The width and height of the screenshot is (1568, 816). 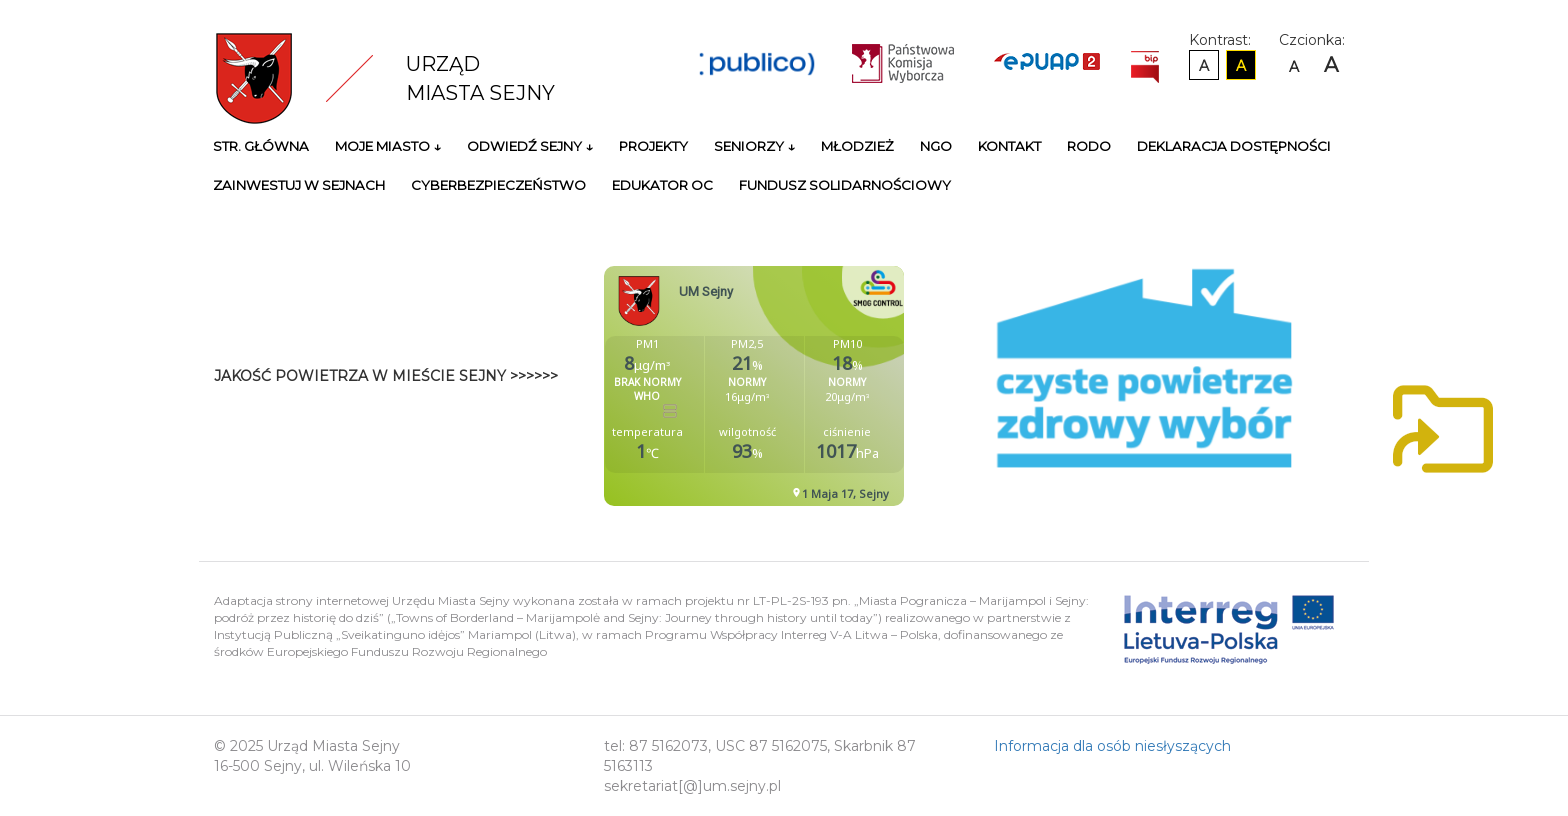 What do you see at coordinates (1443, 429) in the screenshot?
I see `access a linked or shortcut folder` at bounding box center [1443, 429].